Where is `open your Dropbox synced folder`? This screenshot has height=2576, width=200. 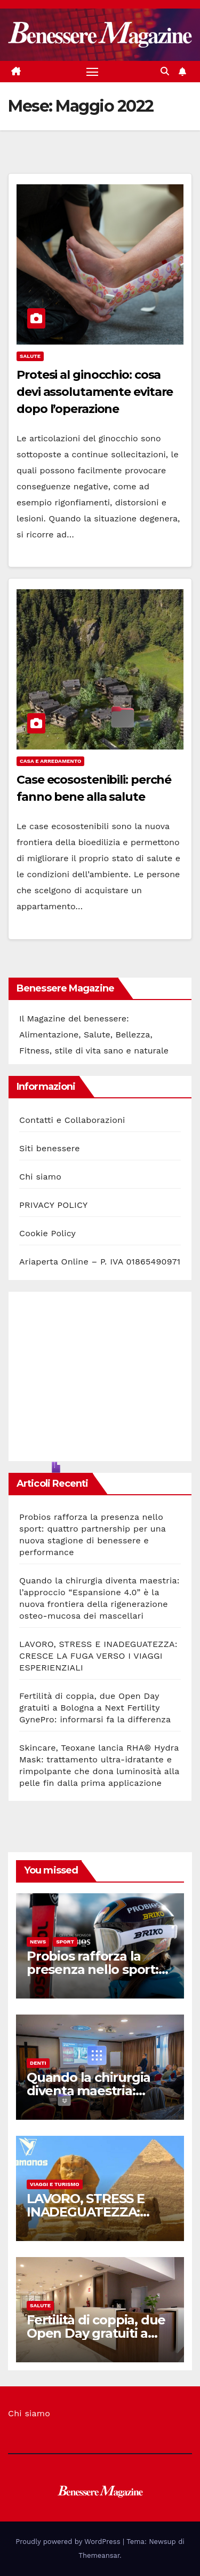
open your Dropbox synced folder is located at coordinates (64, 2099).